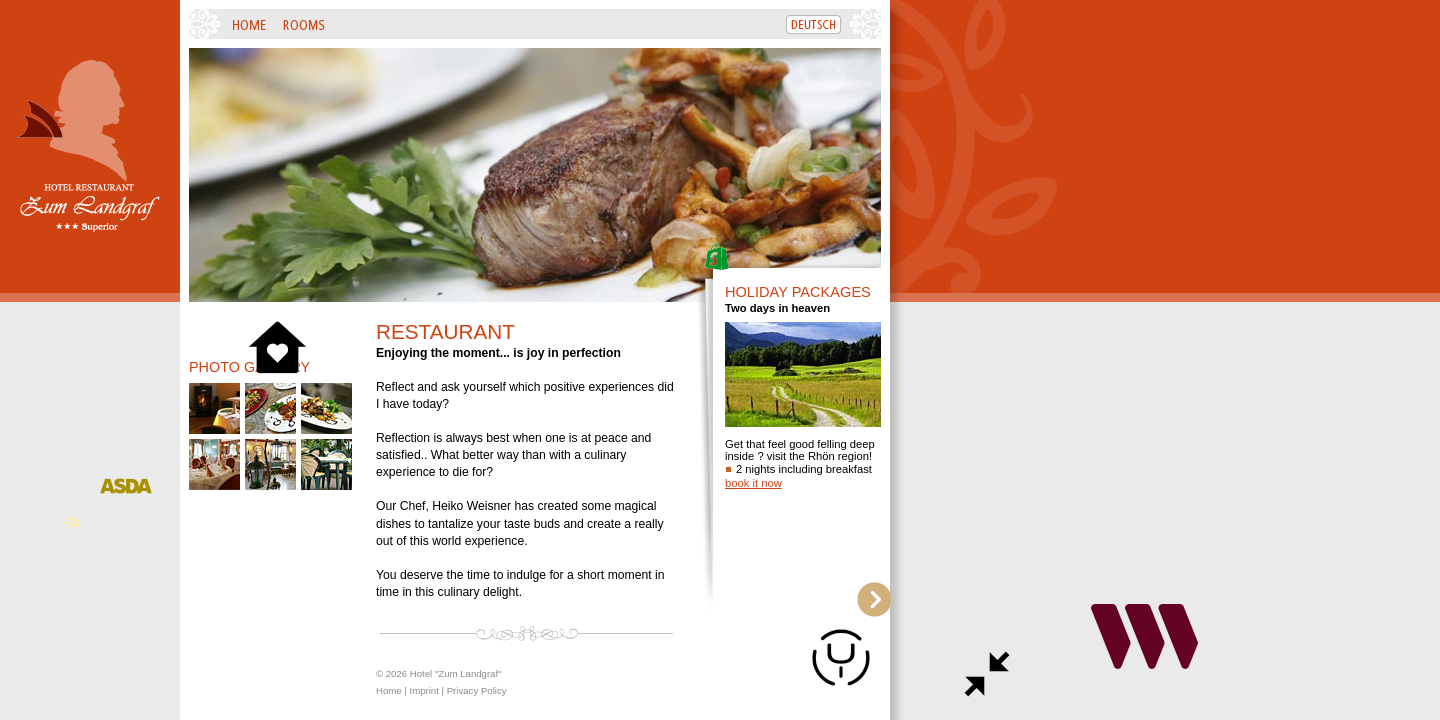 This screenshot has height=720, width=1440. What do you see at coordinates (874, 599) in the screenshot?
I see `go to next item or step` at bounding box center [874, 599].